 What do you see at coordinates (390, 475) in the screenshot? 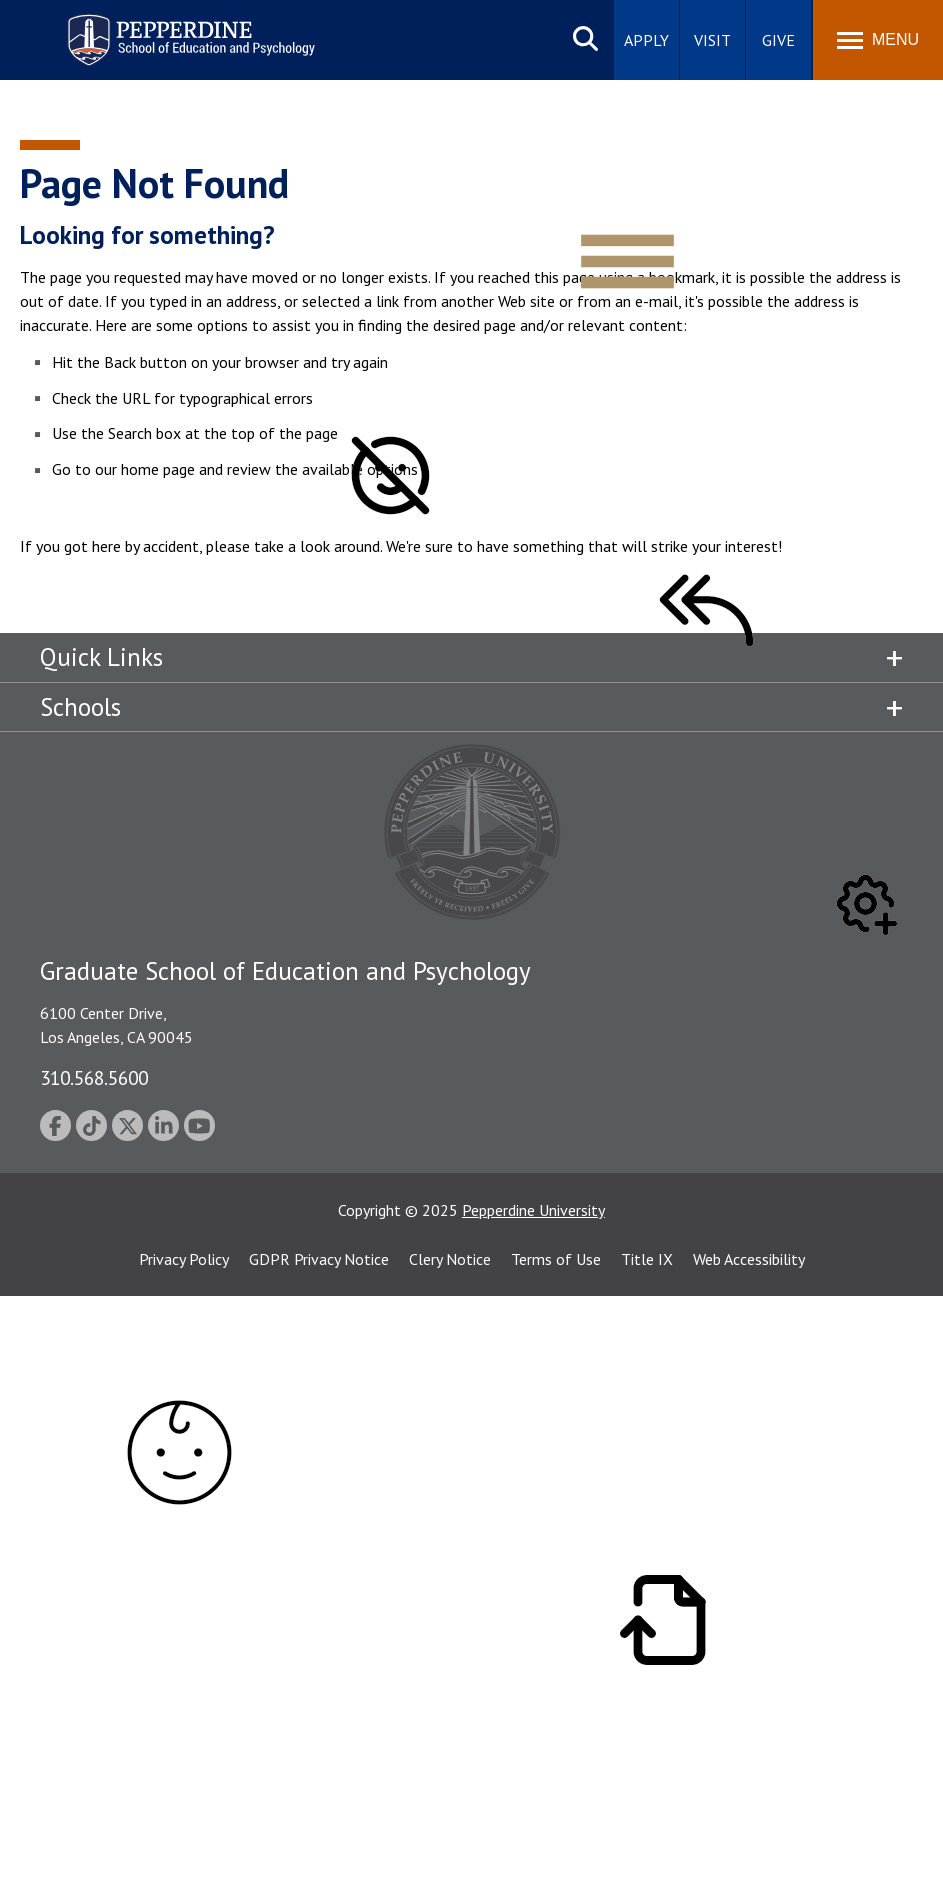
I see `disable mood or emotion tracking` at bounding box center [390, 475].